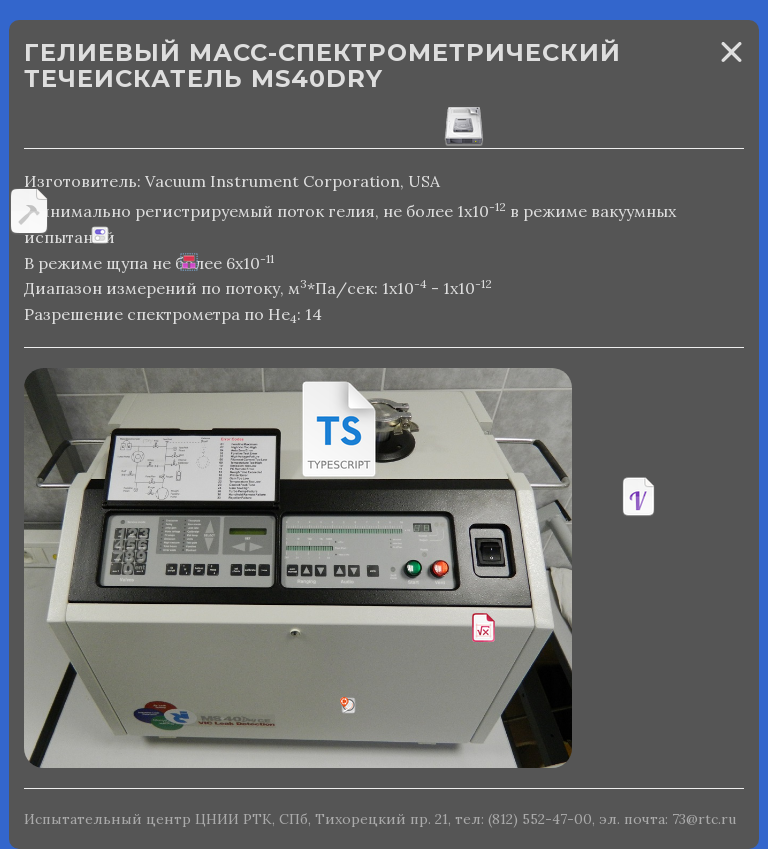  Describe the element at coordinates (638, 496) in the screenshot. I see `vala source code file` at that location.